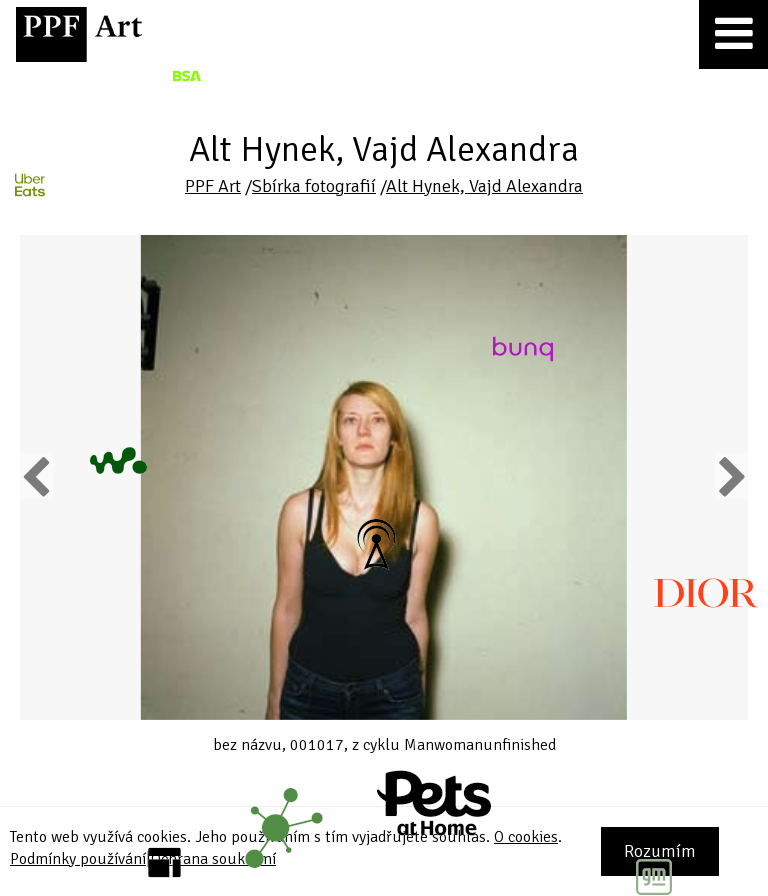 This screenshot has width=768, height=896. What do you see at coordinates (118, 460) in the screenshot?
I see `Sony Walkman brand logo` at bounding box center [118, 460].